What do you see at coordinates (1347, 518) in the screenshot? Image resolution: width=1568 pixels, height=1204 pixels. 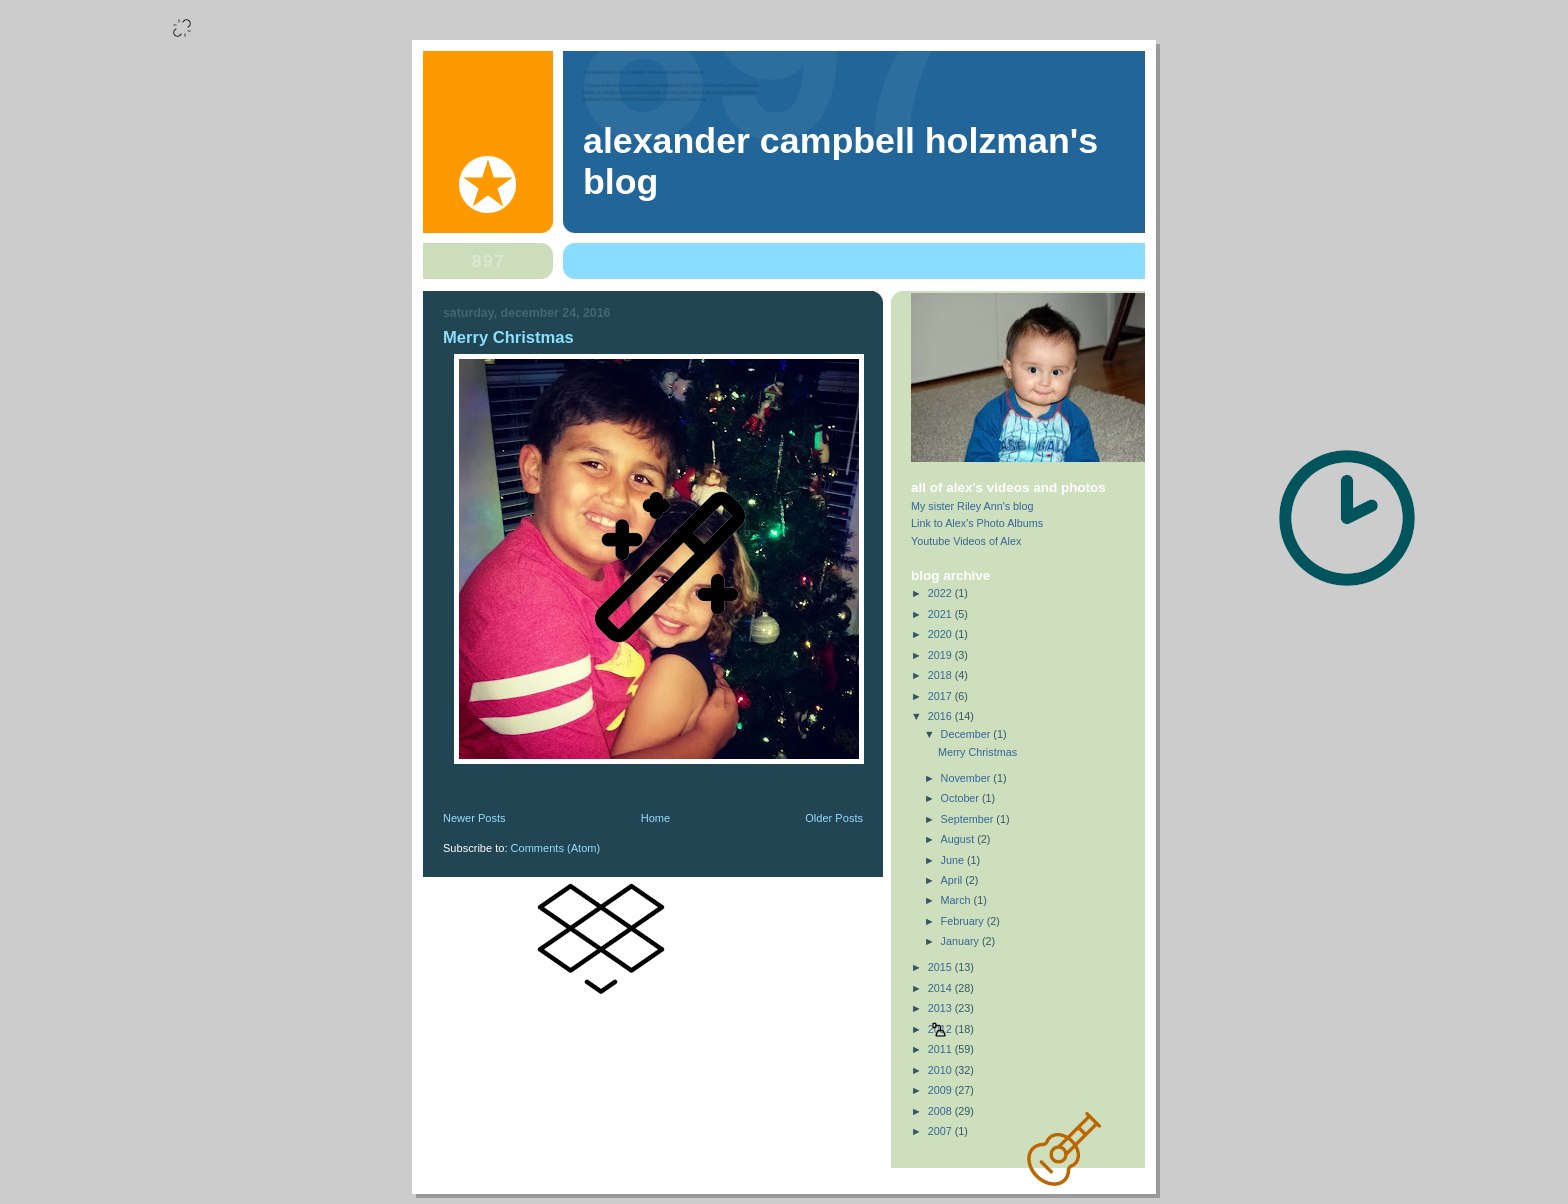 I see `view current time` at bounding box center [1347, 518].